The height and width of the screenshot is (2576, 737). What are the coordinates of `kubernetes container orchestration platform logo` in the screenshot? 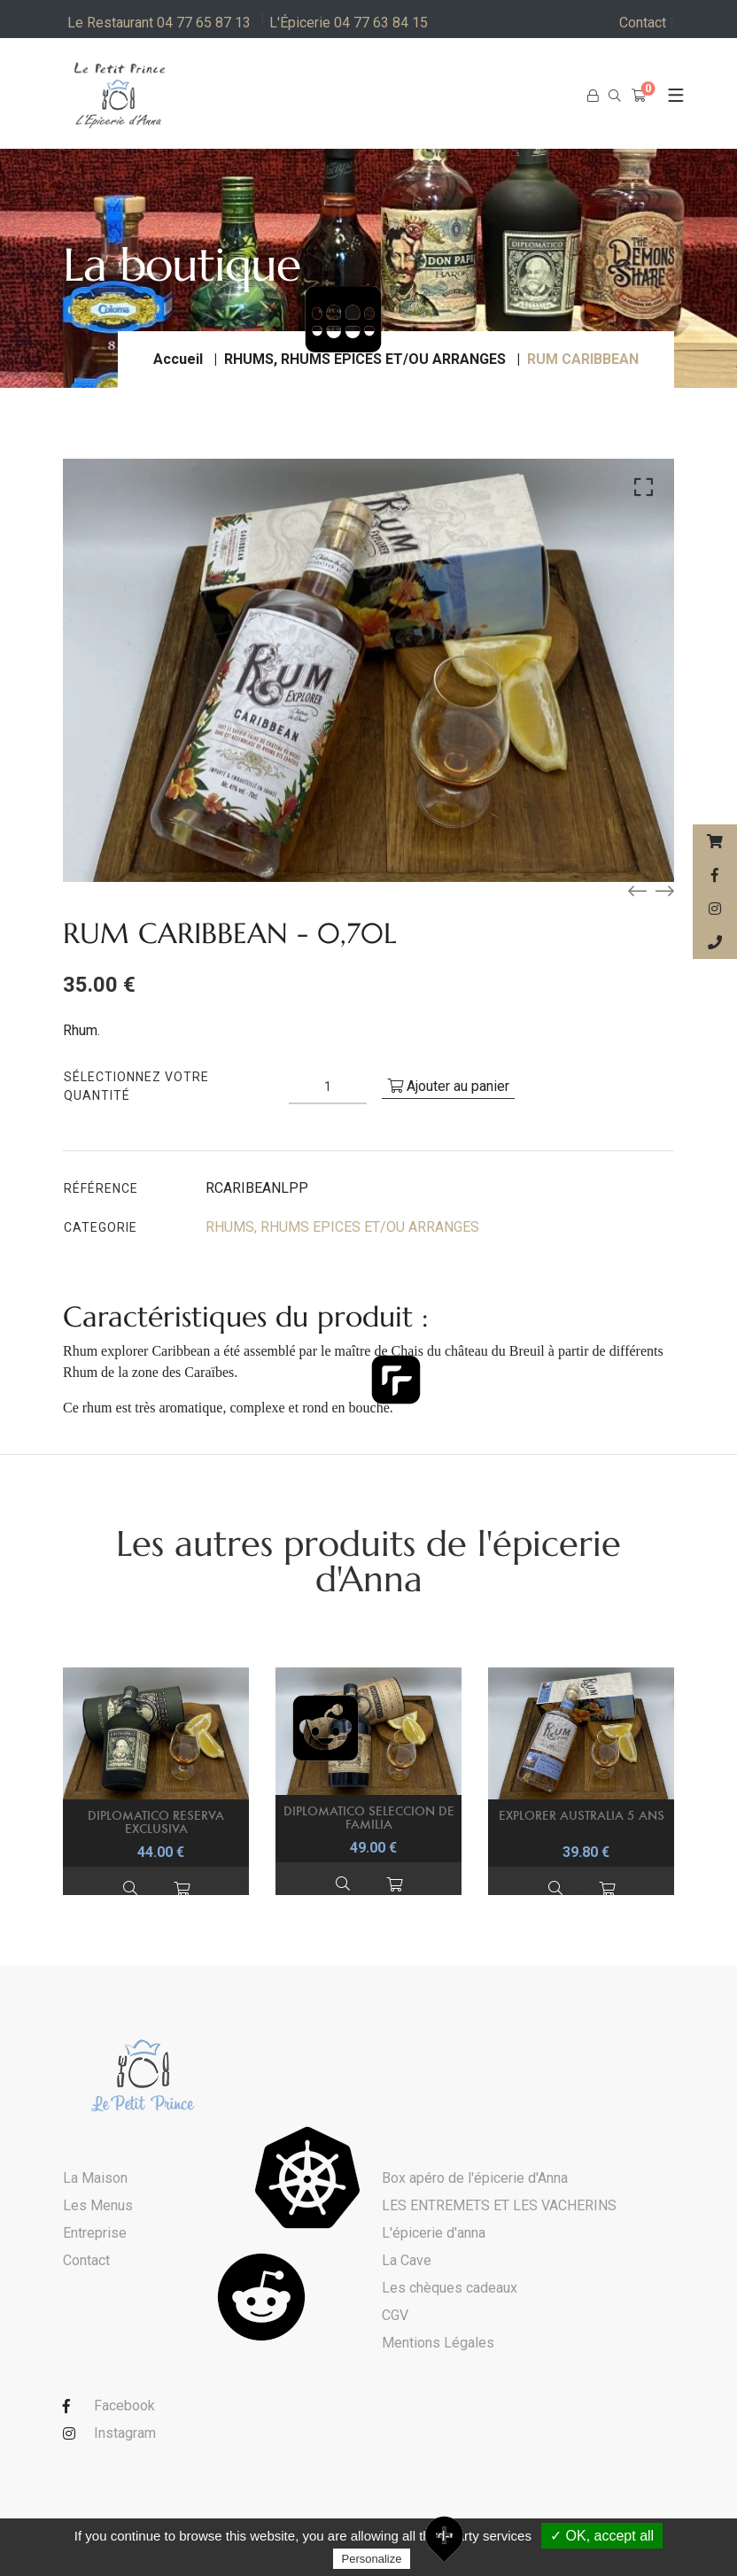 It's located at (307, 2178).